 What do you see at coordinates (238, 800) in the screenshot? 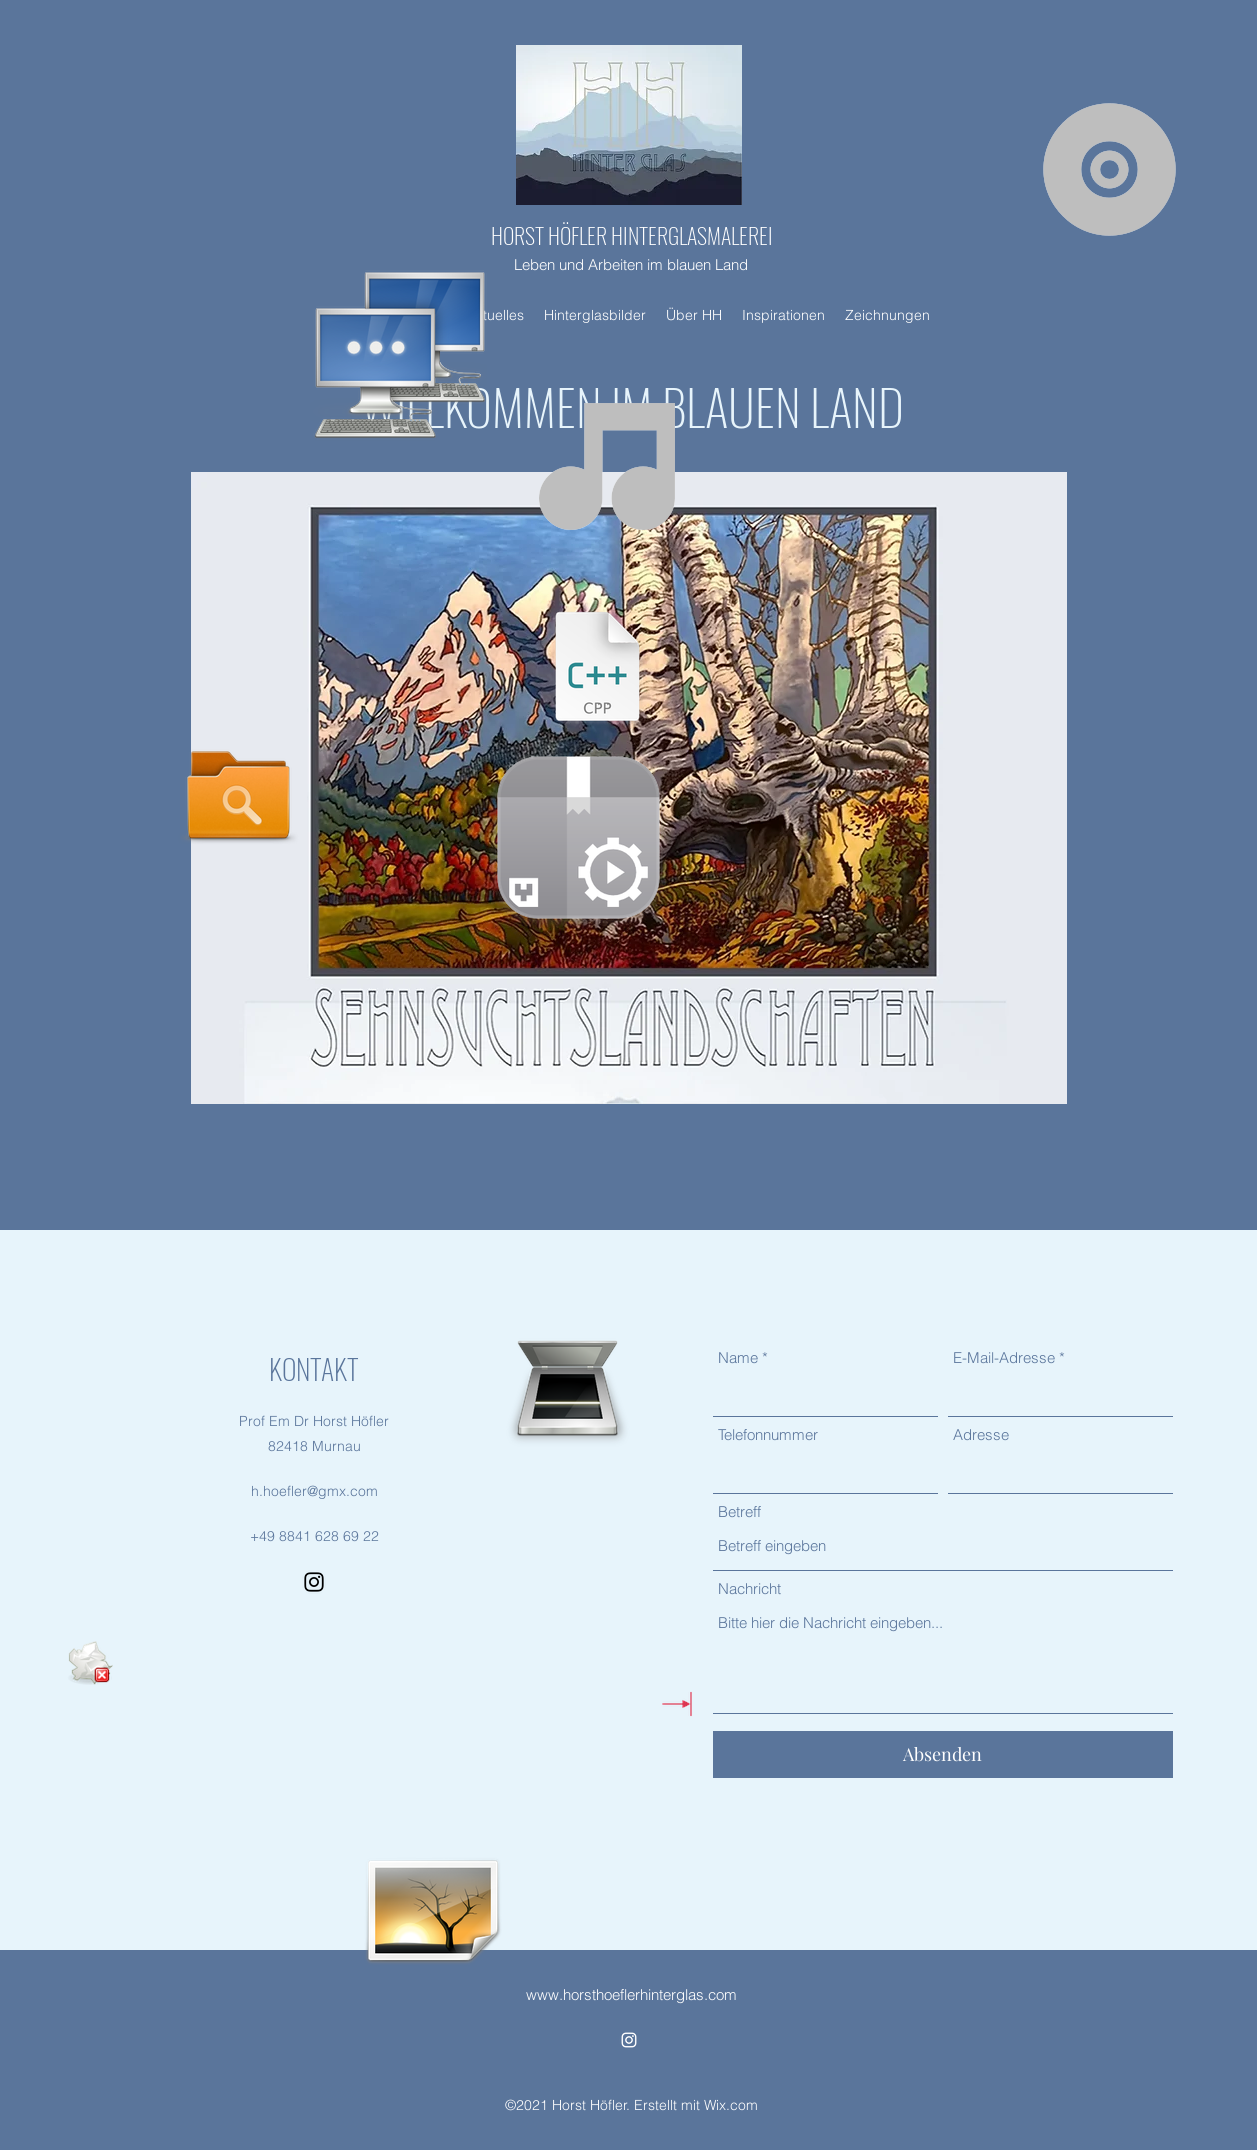
I see `access saved search queries` at bounding box center [238, 800].